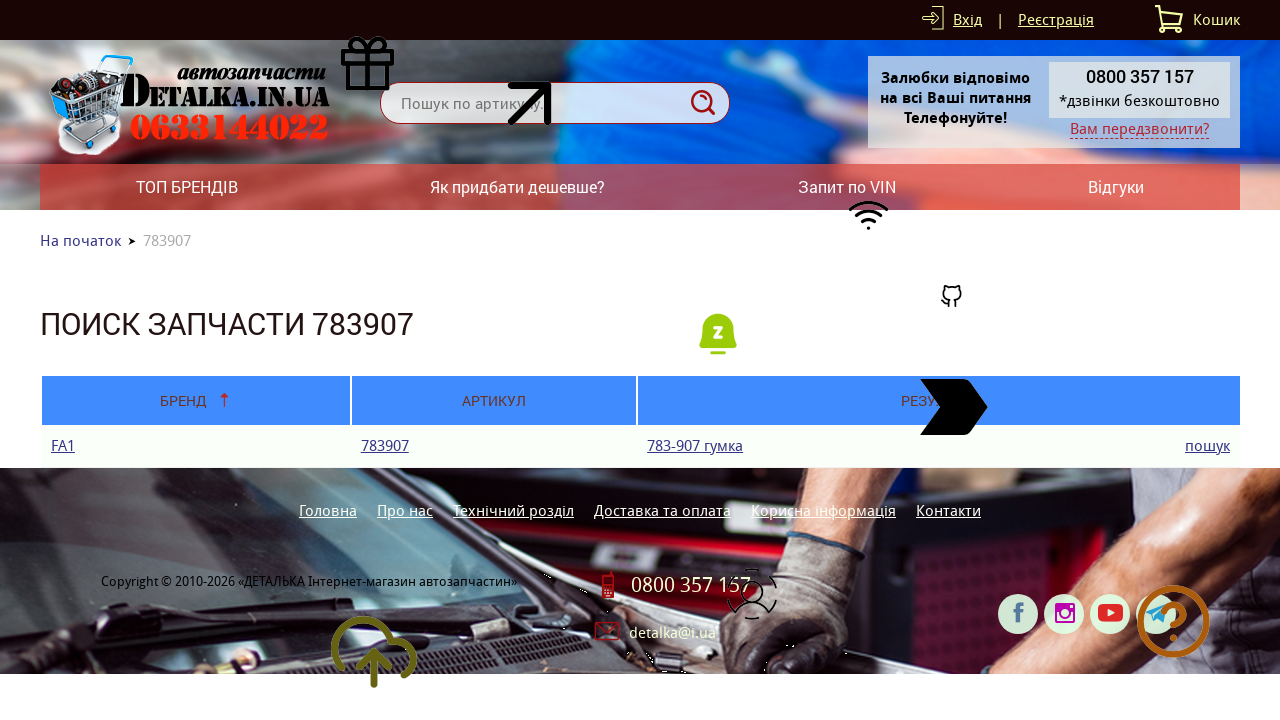 The width and height of the screenshot is (1280, 720). I want to click on view wireless network connection status, so click(868, 214).